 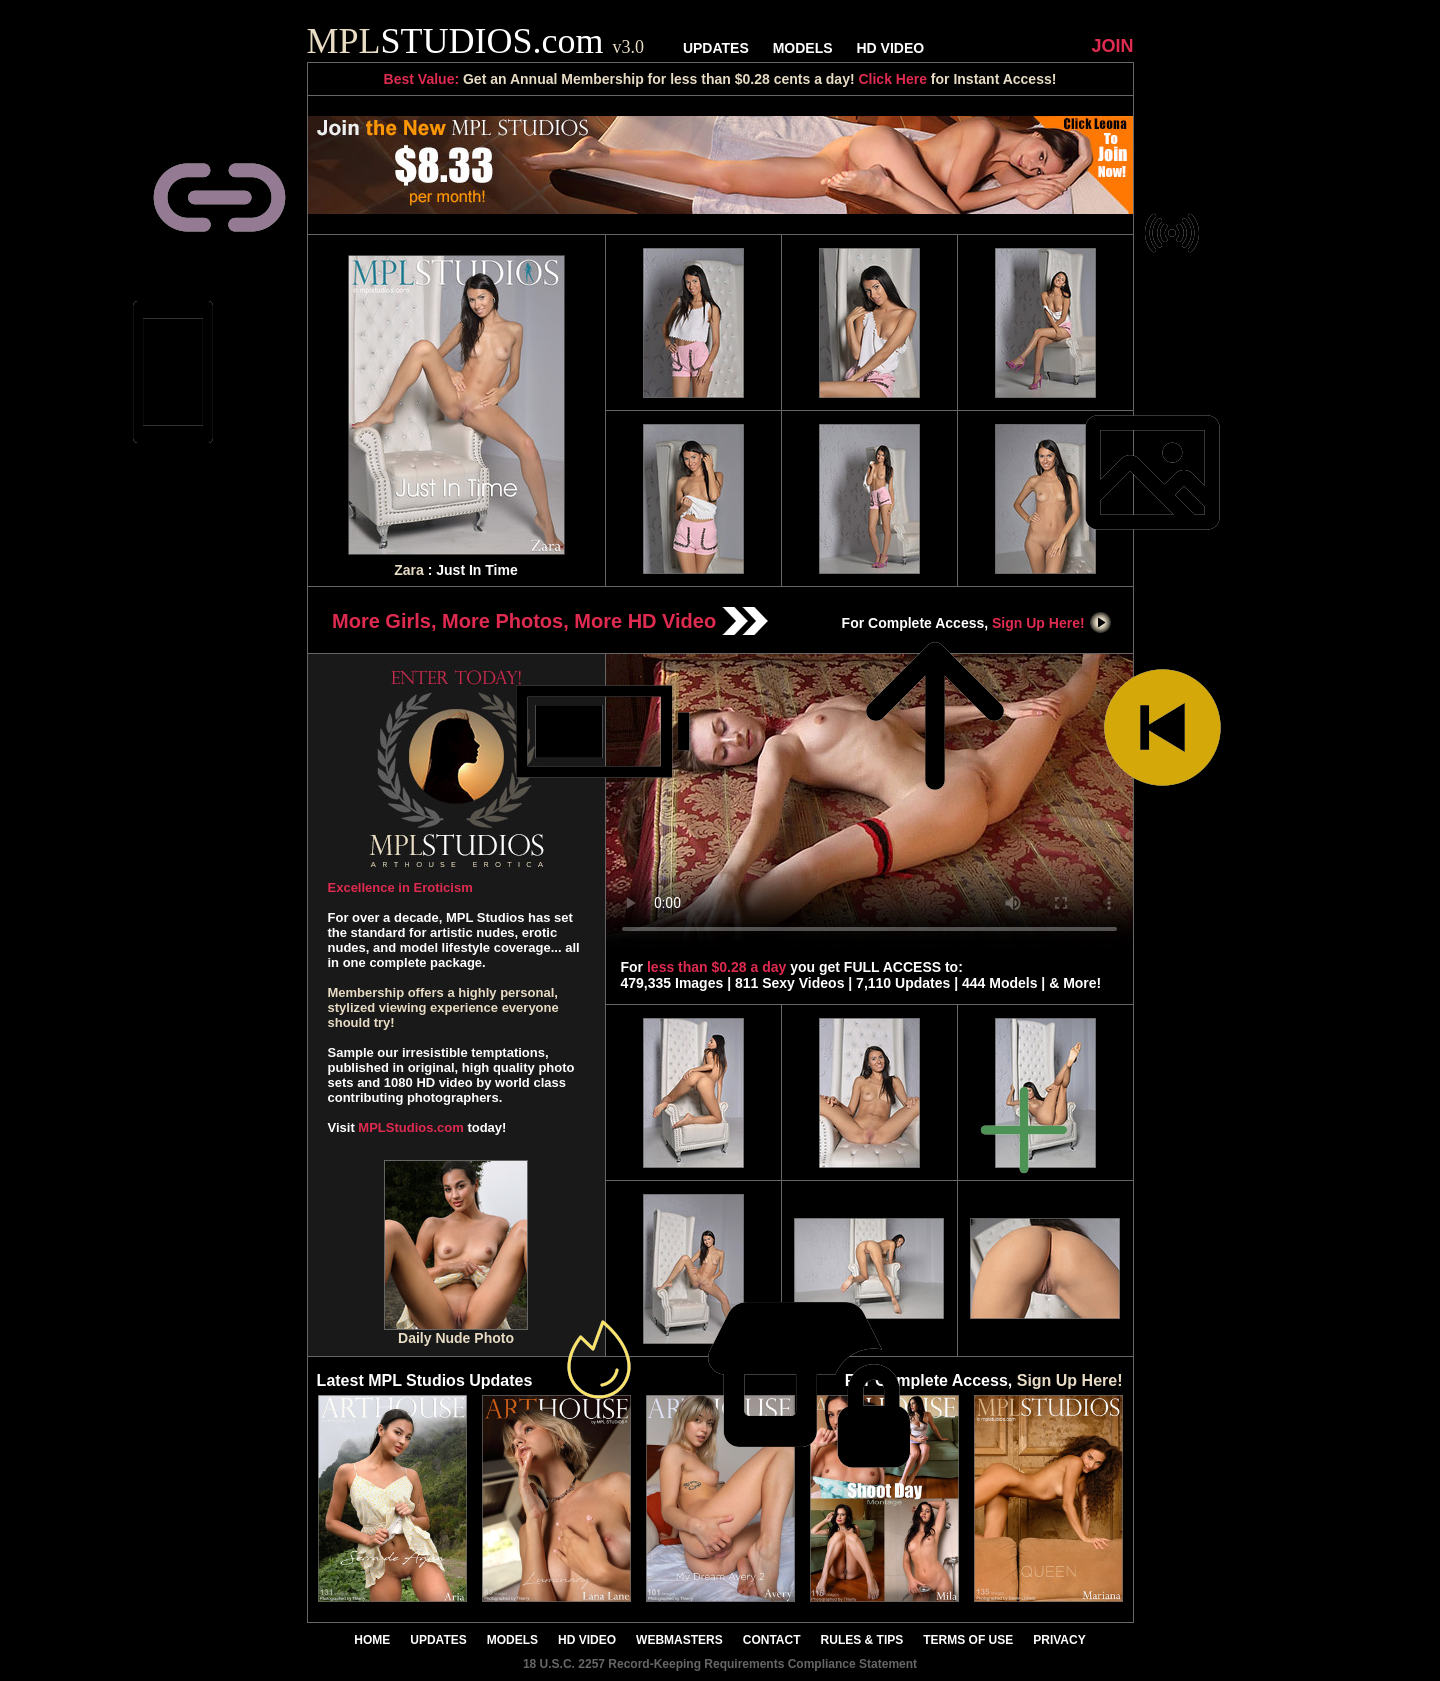 What do you see at coordinates (219, 197) in the screenshot?
I see `copy or share a link` at bounding box center [219, 197].